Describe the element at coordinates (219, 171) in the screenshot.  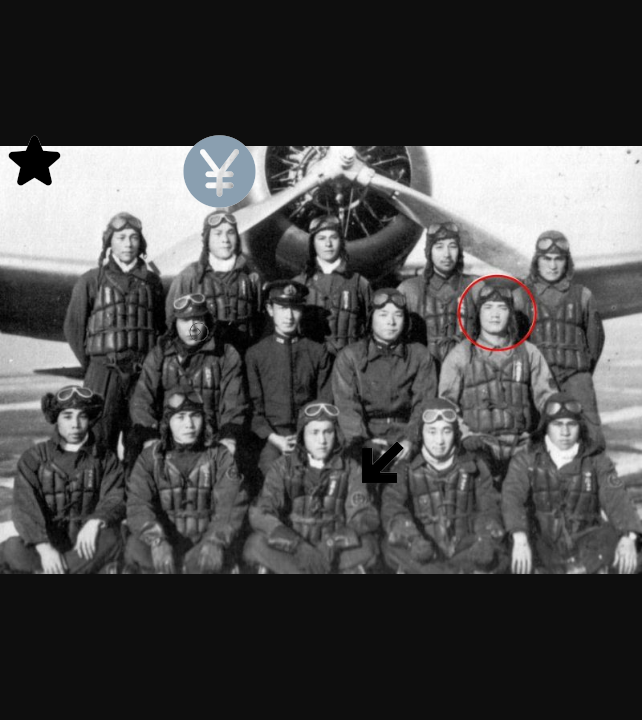
I see `view or select Japanese yen currency` at that location.